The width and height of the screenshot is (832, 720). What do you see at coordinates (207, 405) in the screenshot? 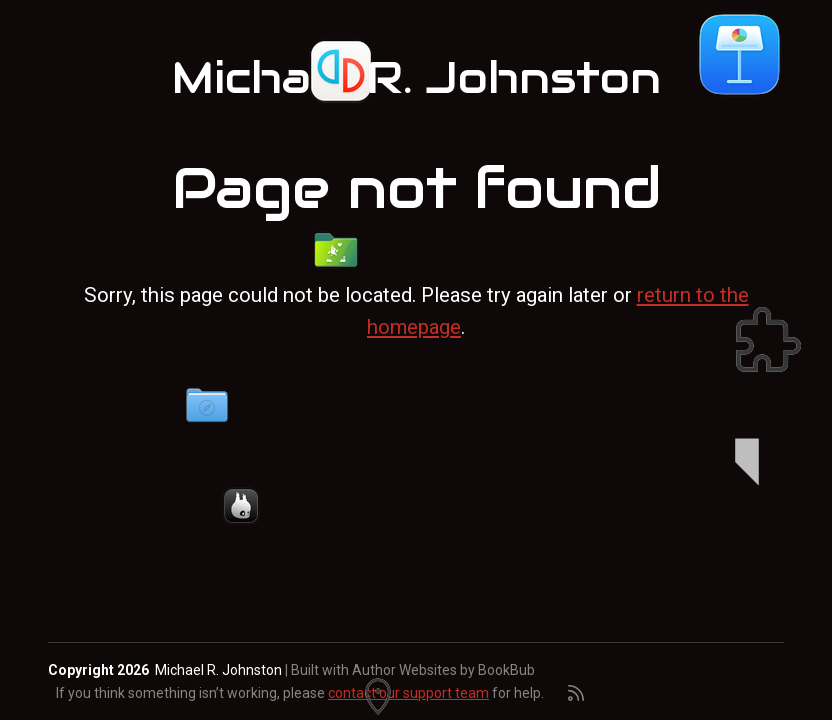
I see `open web browser bookmarks folder` at bounding box center [207, 405].